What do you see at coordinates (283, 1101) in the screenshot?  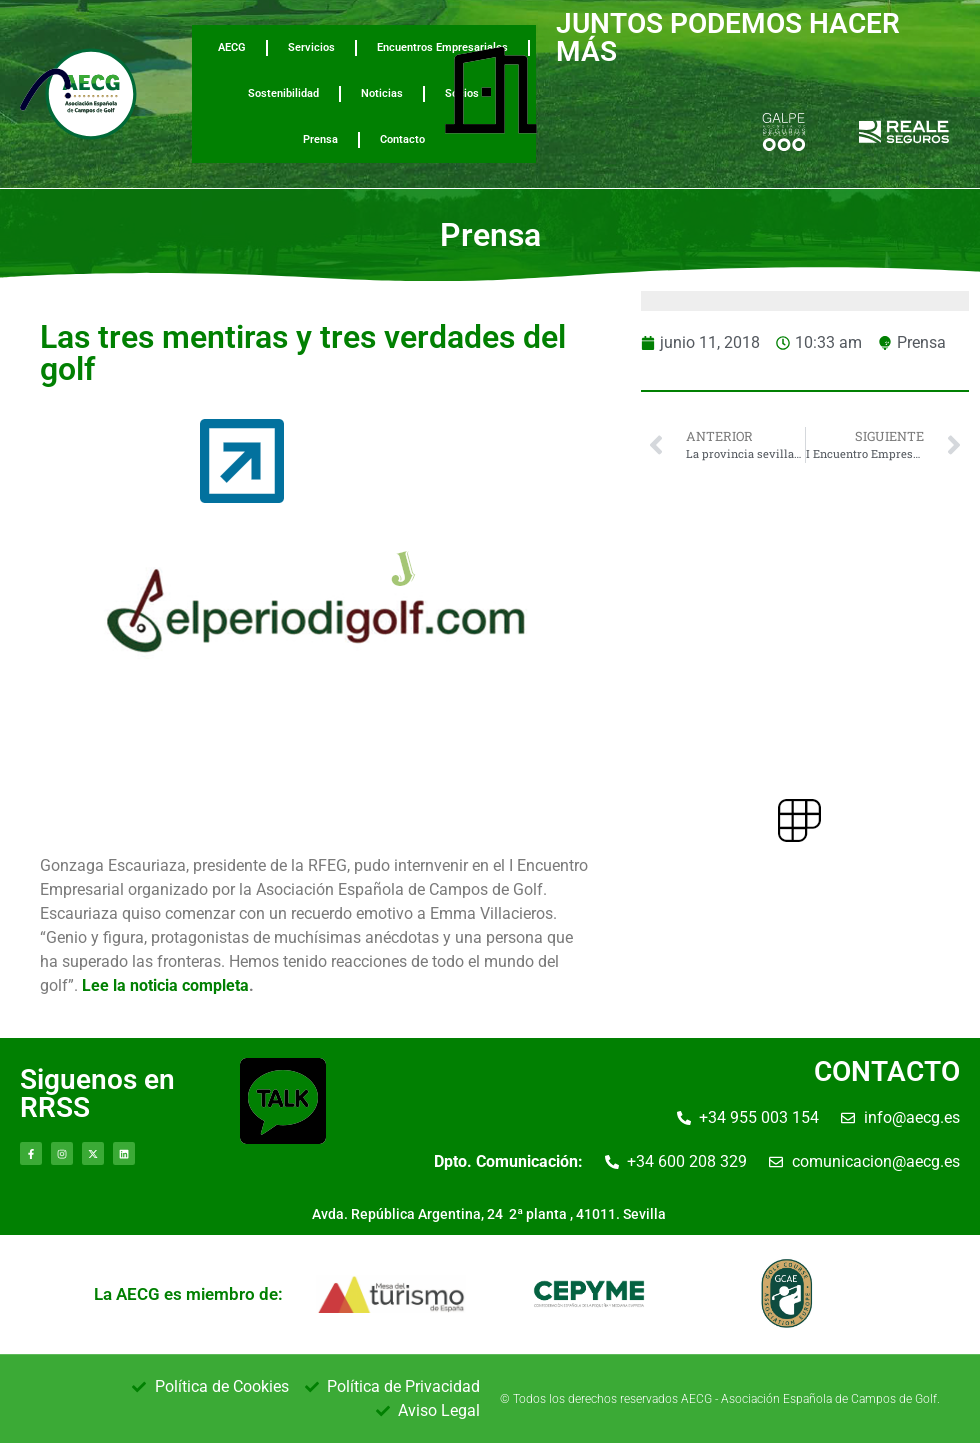 I see `open KakaoTalk messaging app` at bounding box center [283, 1101].